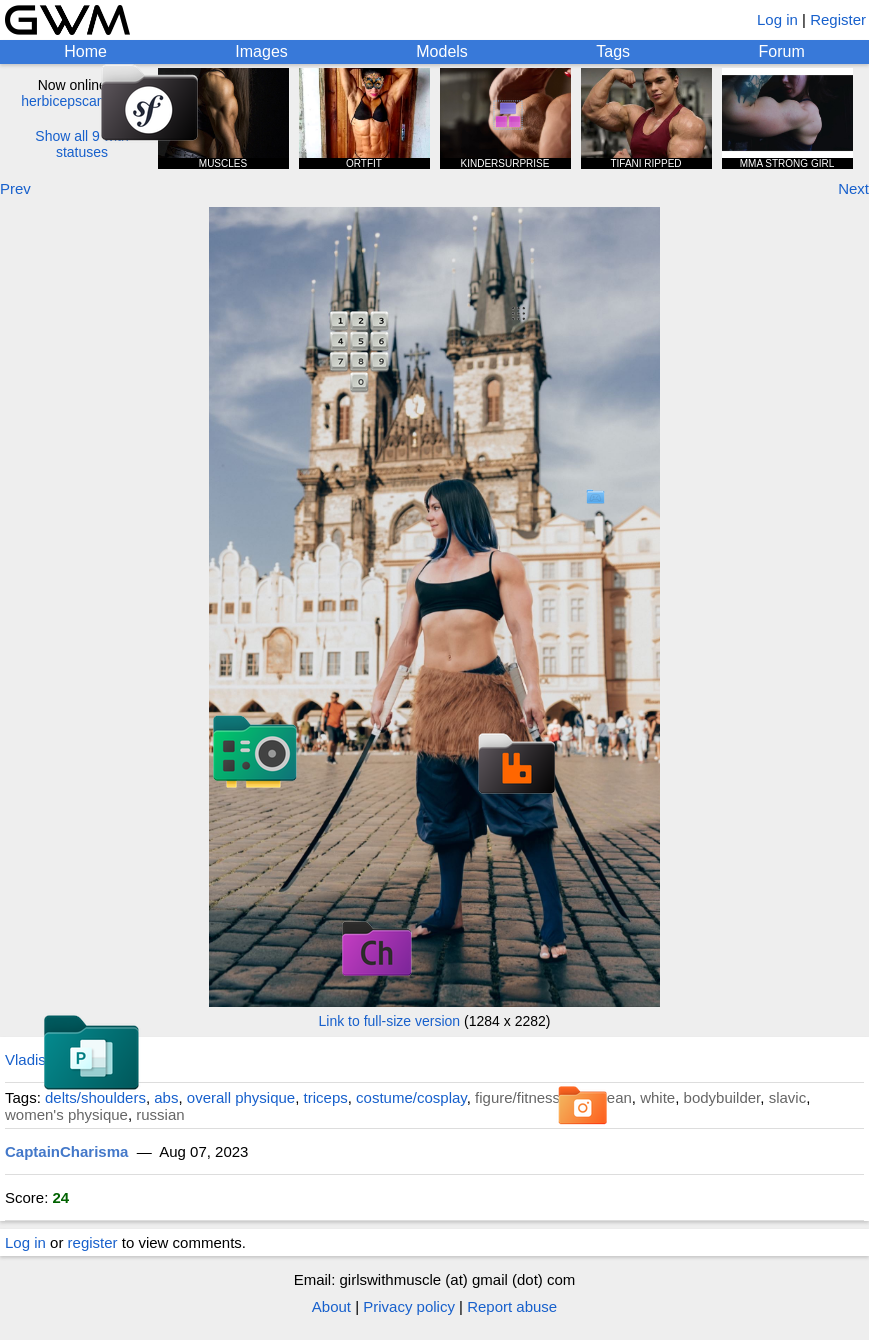 Image resolution: width=869 pixels, height=1340 pixels. I want to click on open folder containing RabbitMQ configuration files, so click(516, 765).